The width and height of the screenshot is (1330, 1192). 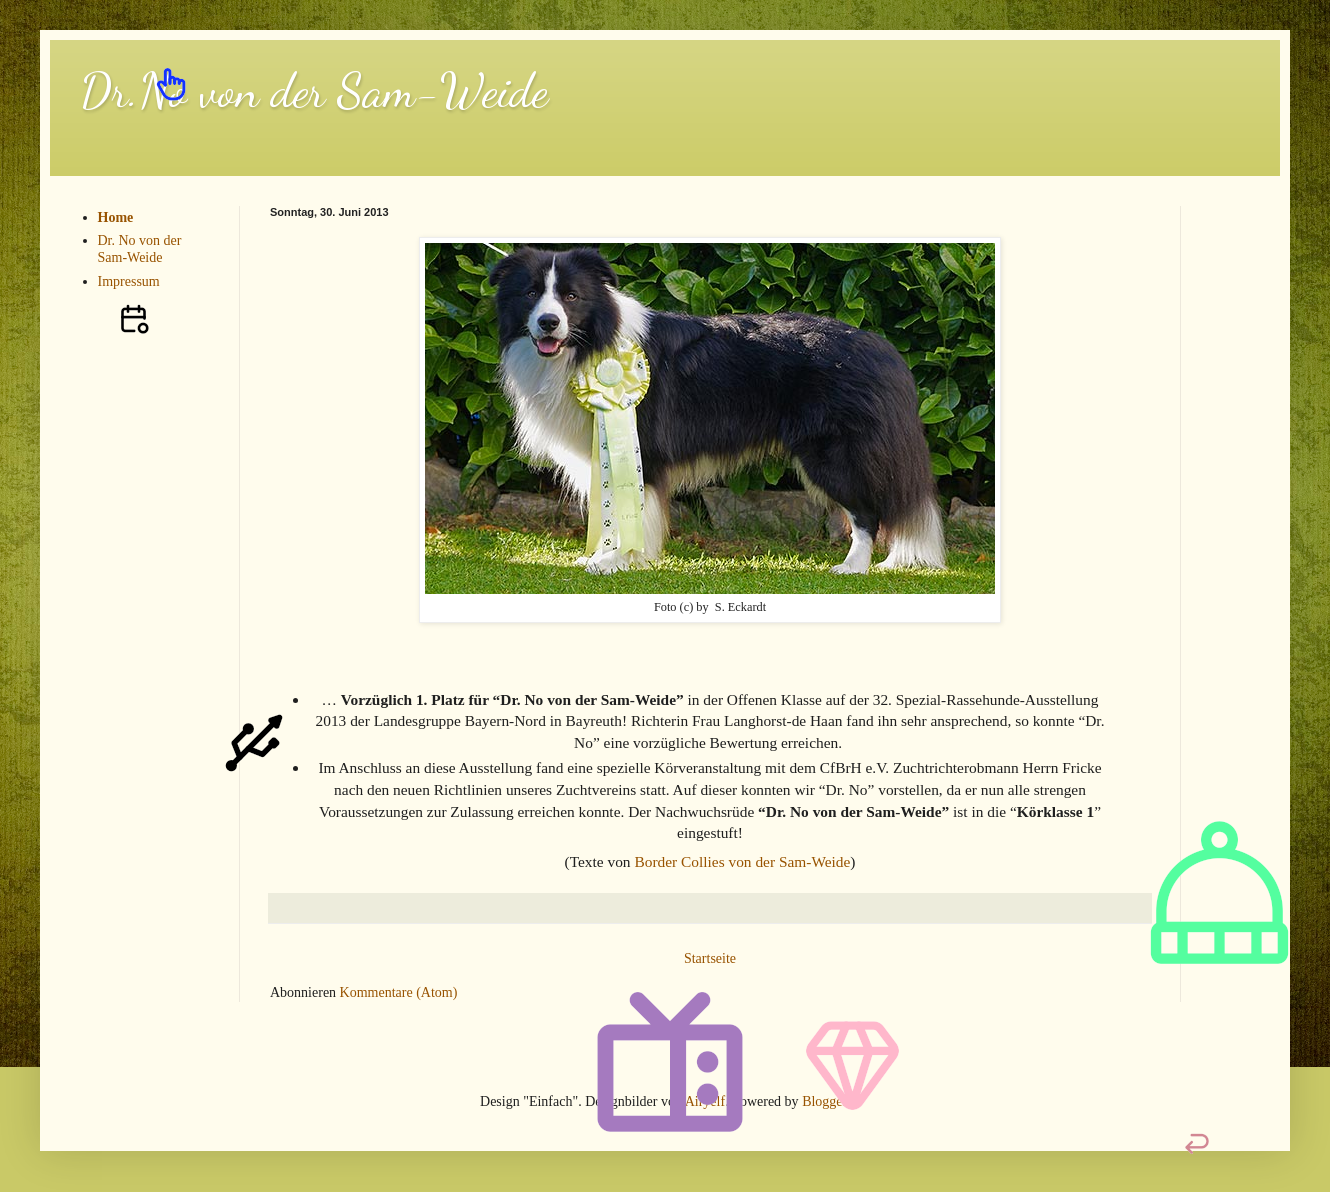 I want to click on access TV or video streaming services, so click(x=670, y=1070).